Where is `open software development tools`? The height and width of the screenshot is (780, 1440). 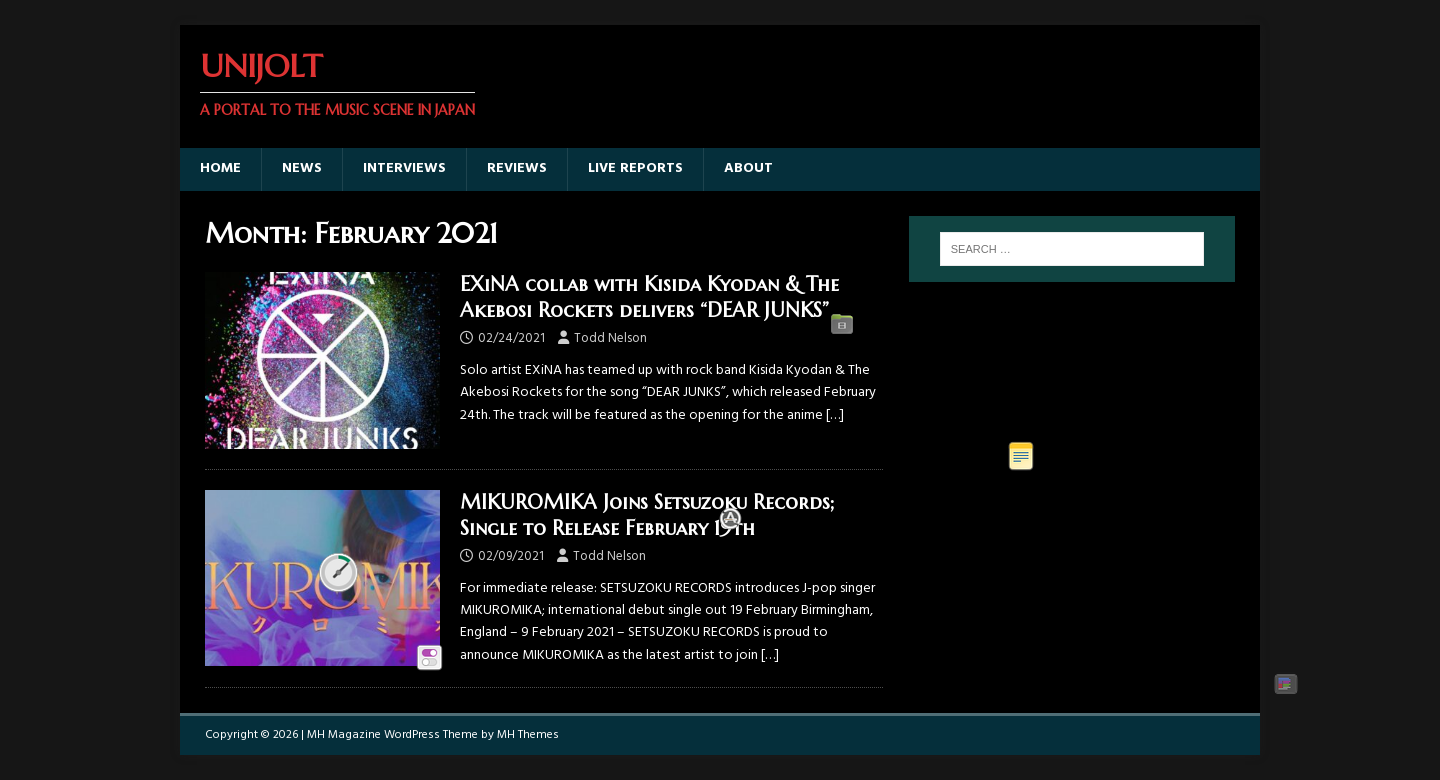 open software development tools is located at coordinates (1286, 684).